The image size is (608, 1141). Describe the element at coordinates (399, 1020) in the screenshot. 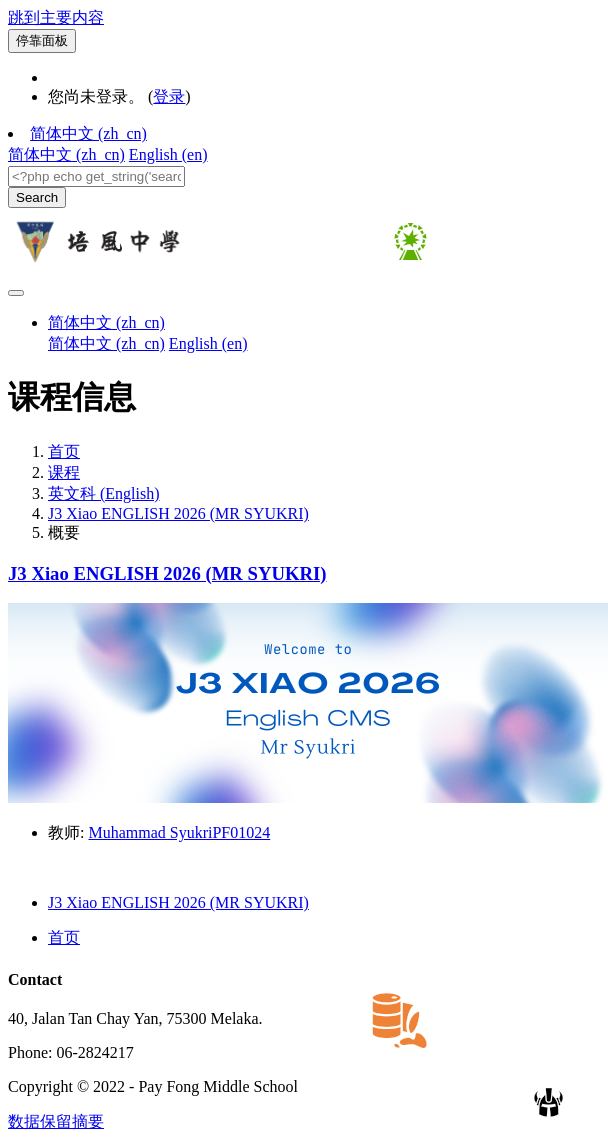

I see `indicates a leaking or damaged container` at that location.